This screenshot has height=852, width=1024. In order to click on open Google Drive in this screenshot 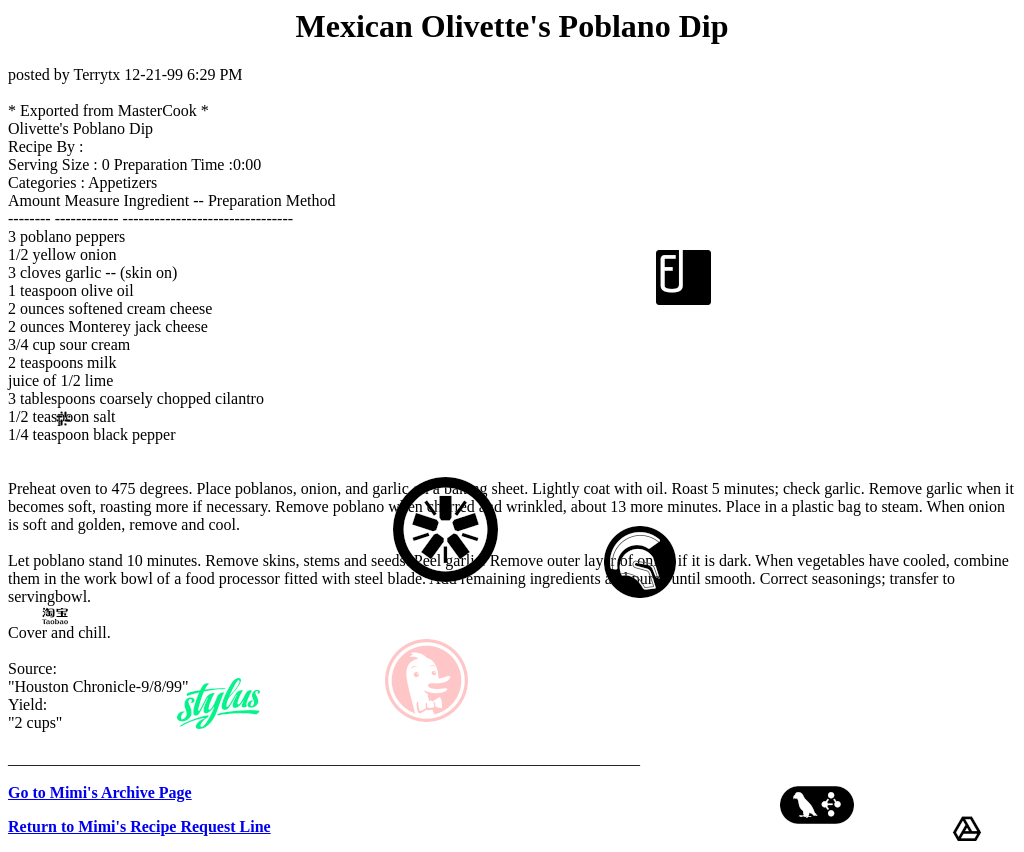, I will do `click(967, 829)`.